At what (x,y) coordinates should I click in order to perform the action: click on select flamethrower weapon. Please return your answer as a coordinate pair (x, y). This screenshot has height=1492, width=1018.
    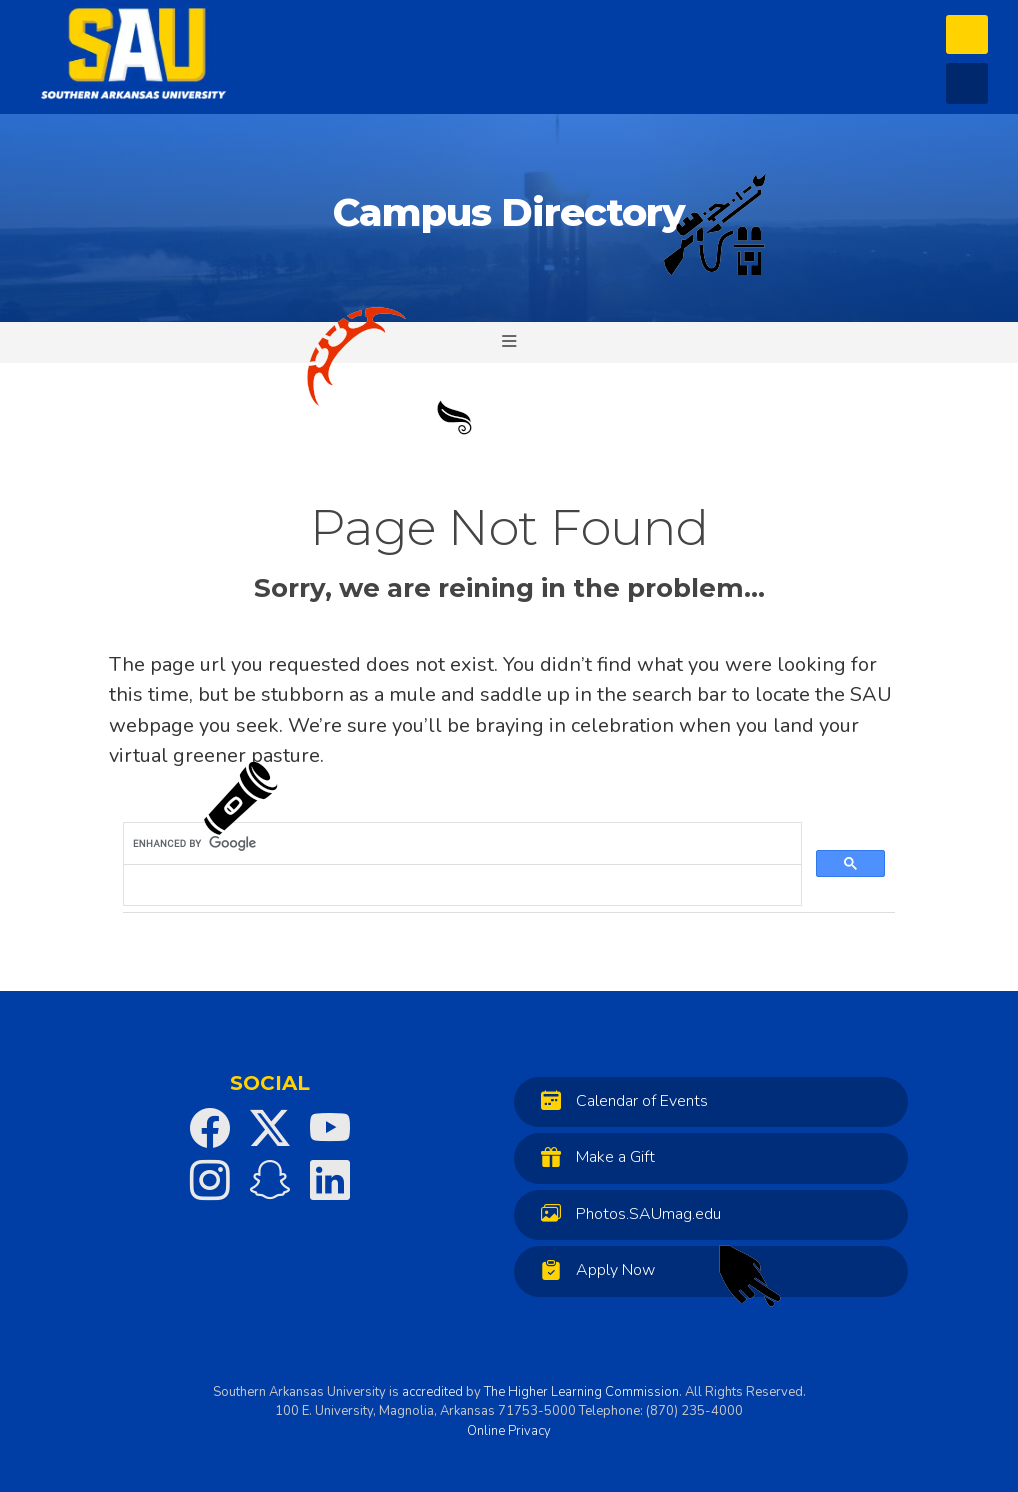
    Looking at the image, I should click on (715, 224).